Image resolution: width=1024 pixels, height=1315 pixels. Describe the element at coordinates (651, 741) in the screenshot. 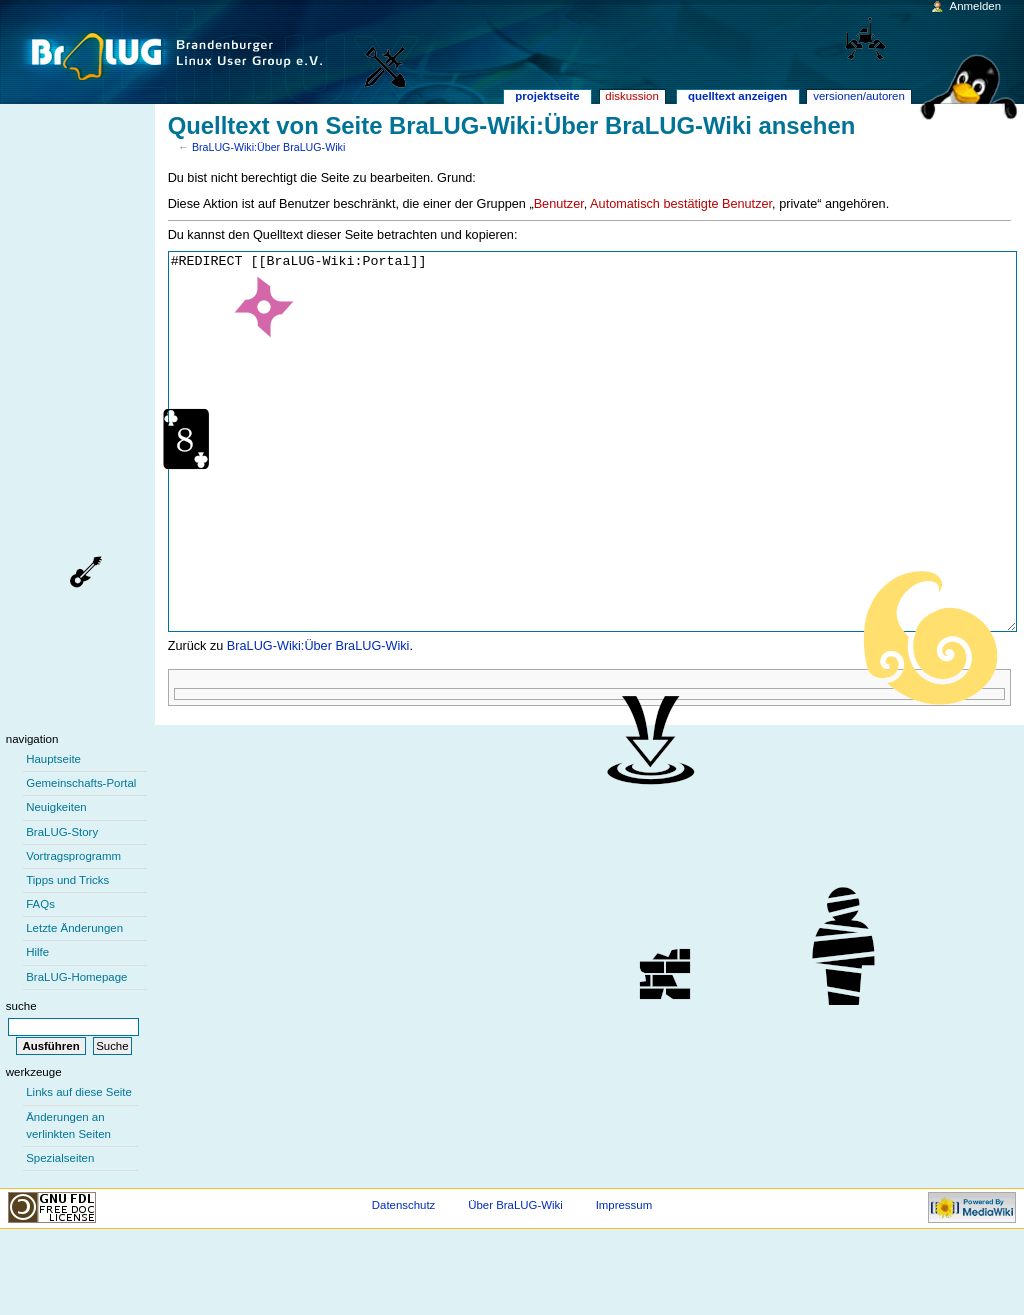

I see `indicates a drop zone or landing point` at that location.